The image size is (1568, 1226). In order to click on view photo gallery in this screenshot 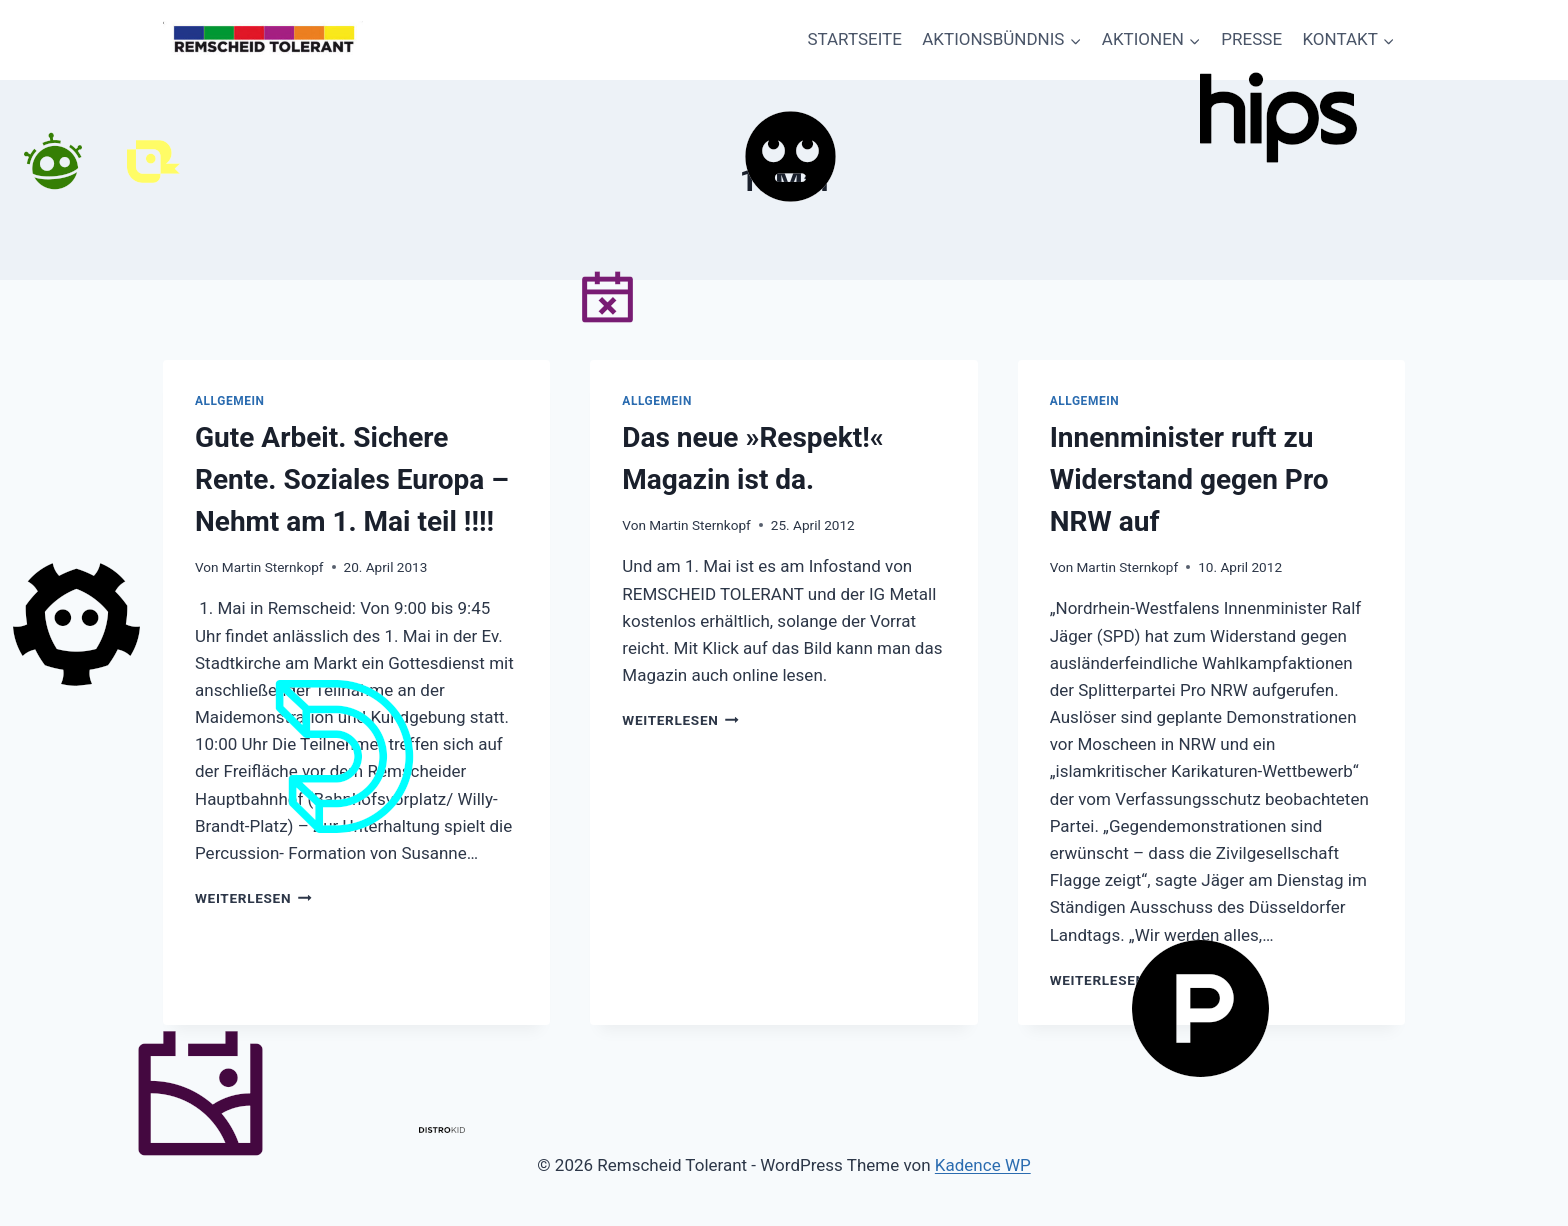, I will do `click(200, 1099)`.